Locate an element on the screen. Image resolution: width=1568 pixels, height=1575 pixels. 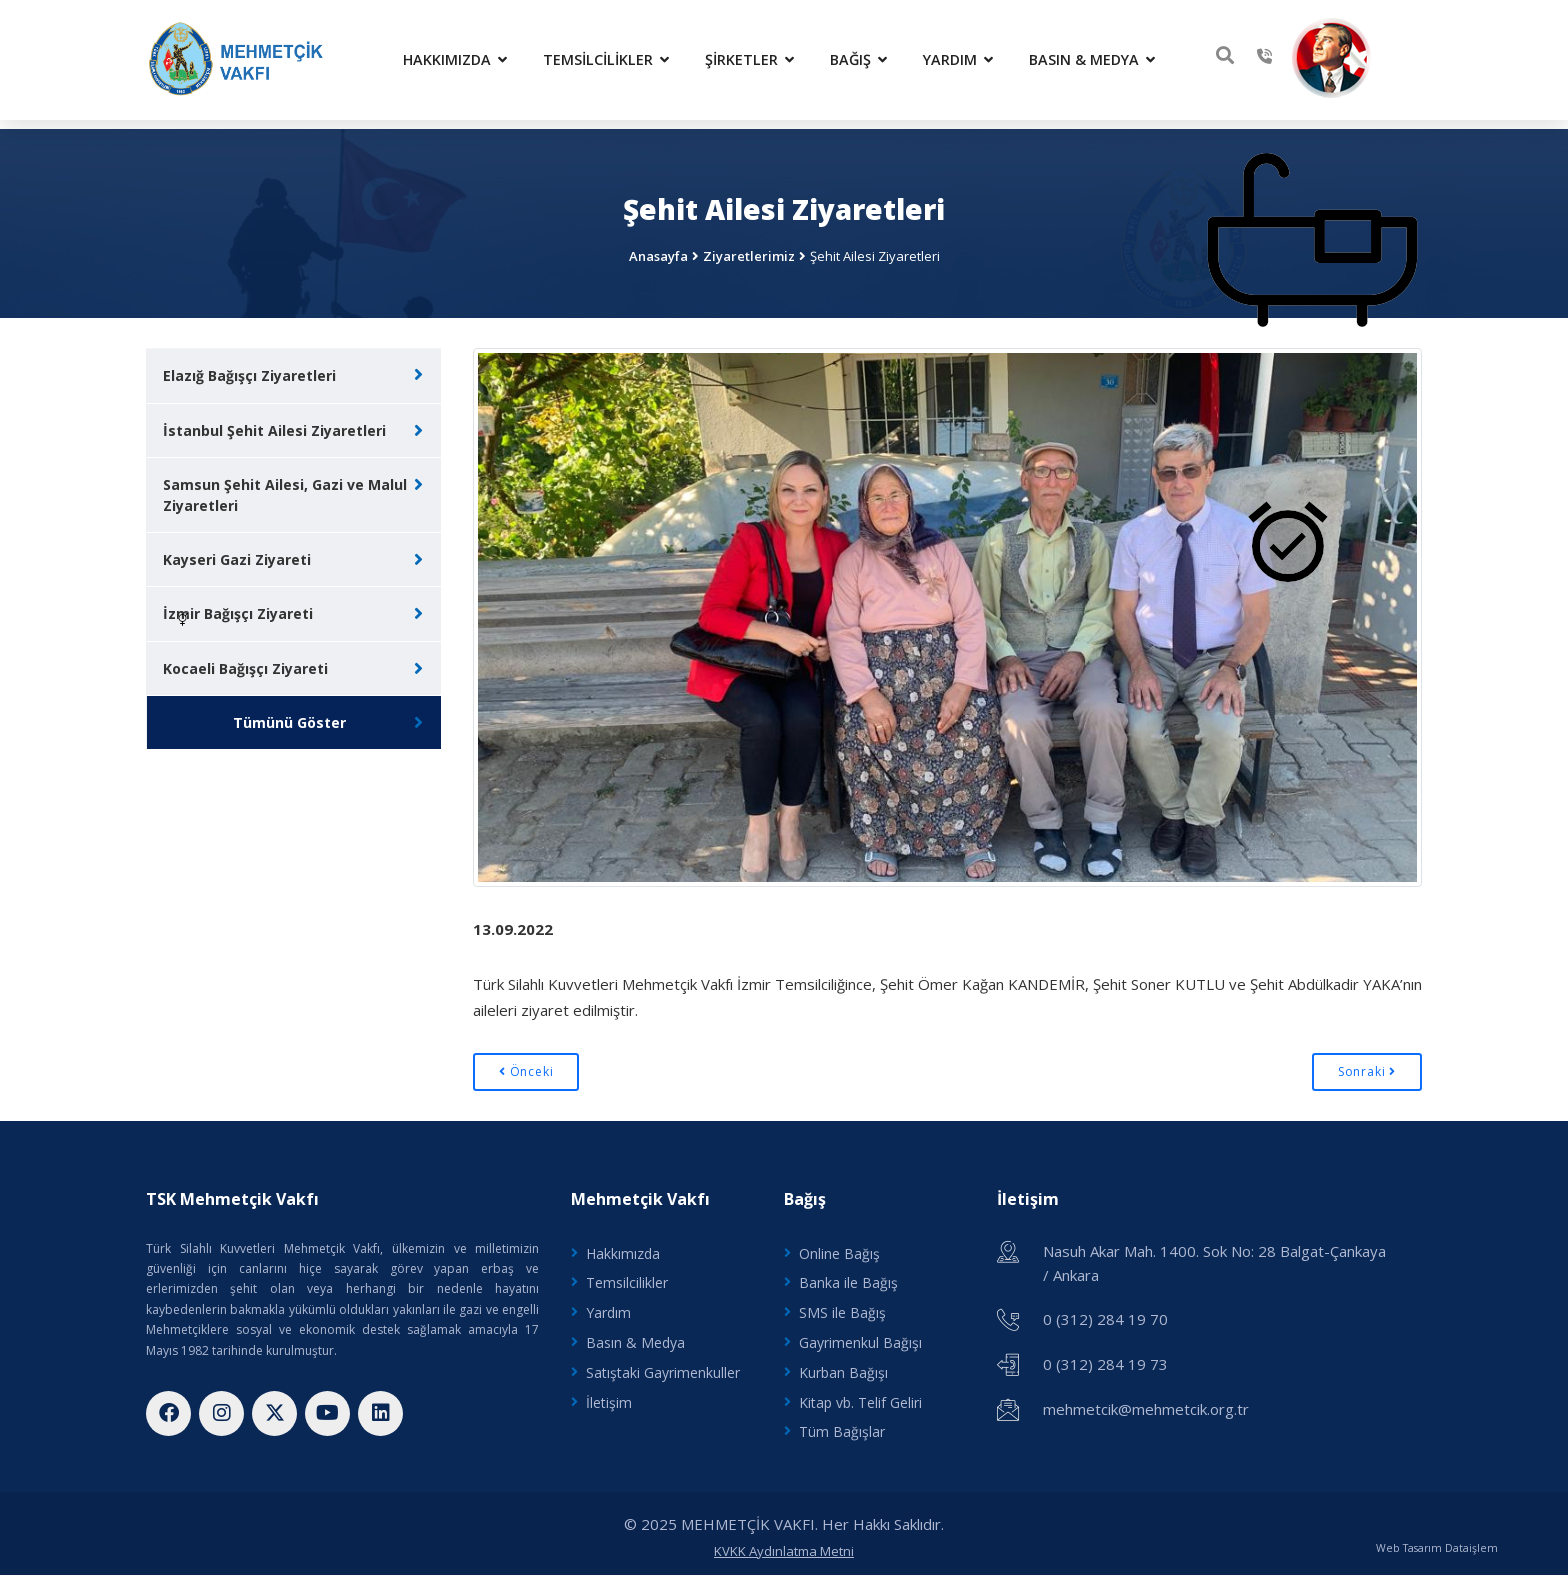
select intersex gender identity is located at coordinates (183, 619).